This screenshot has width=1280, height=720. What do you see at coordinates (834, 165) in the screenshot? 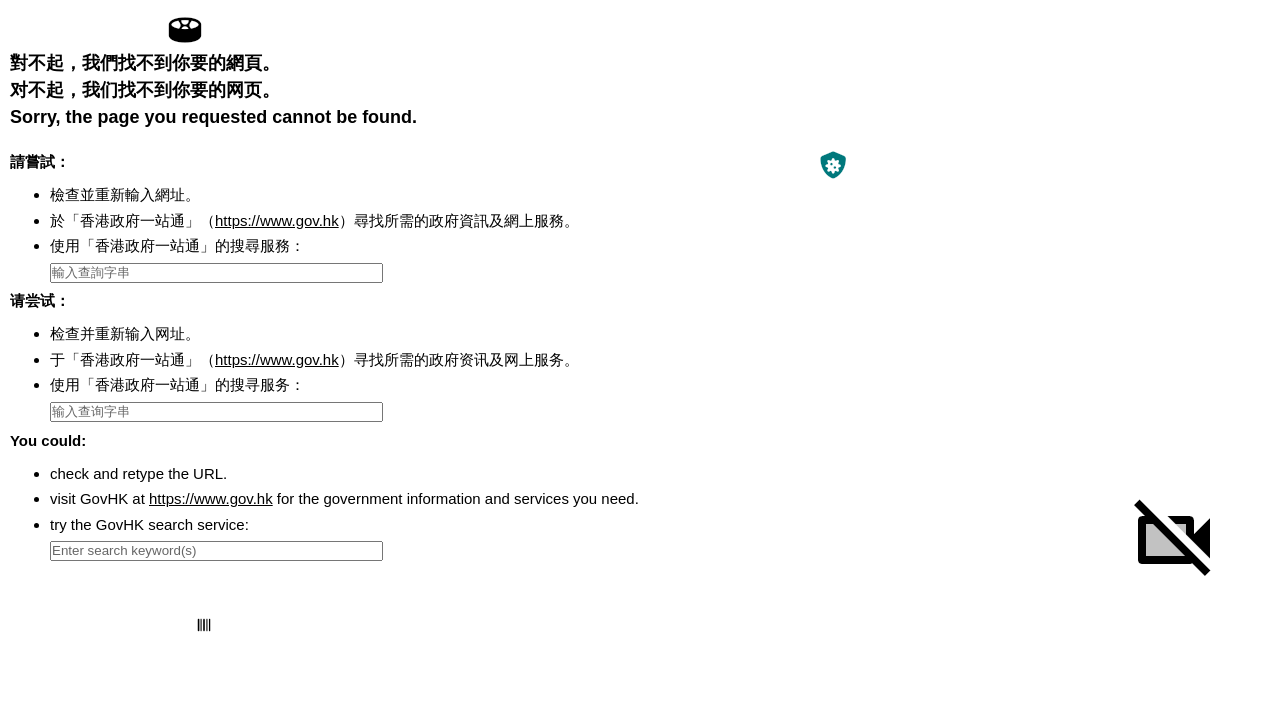
I see `virus protection or antivirus security status` at bounding box center [834, 165].